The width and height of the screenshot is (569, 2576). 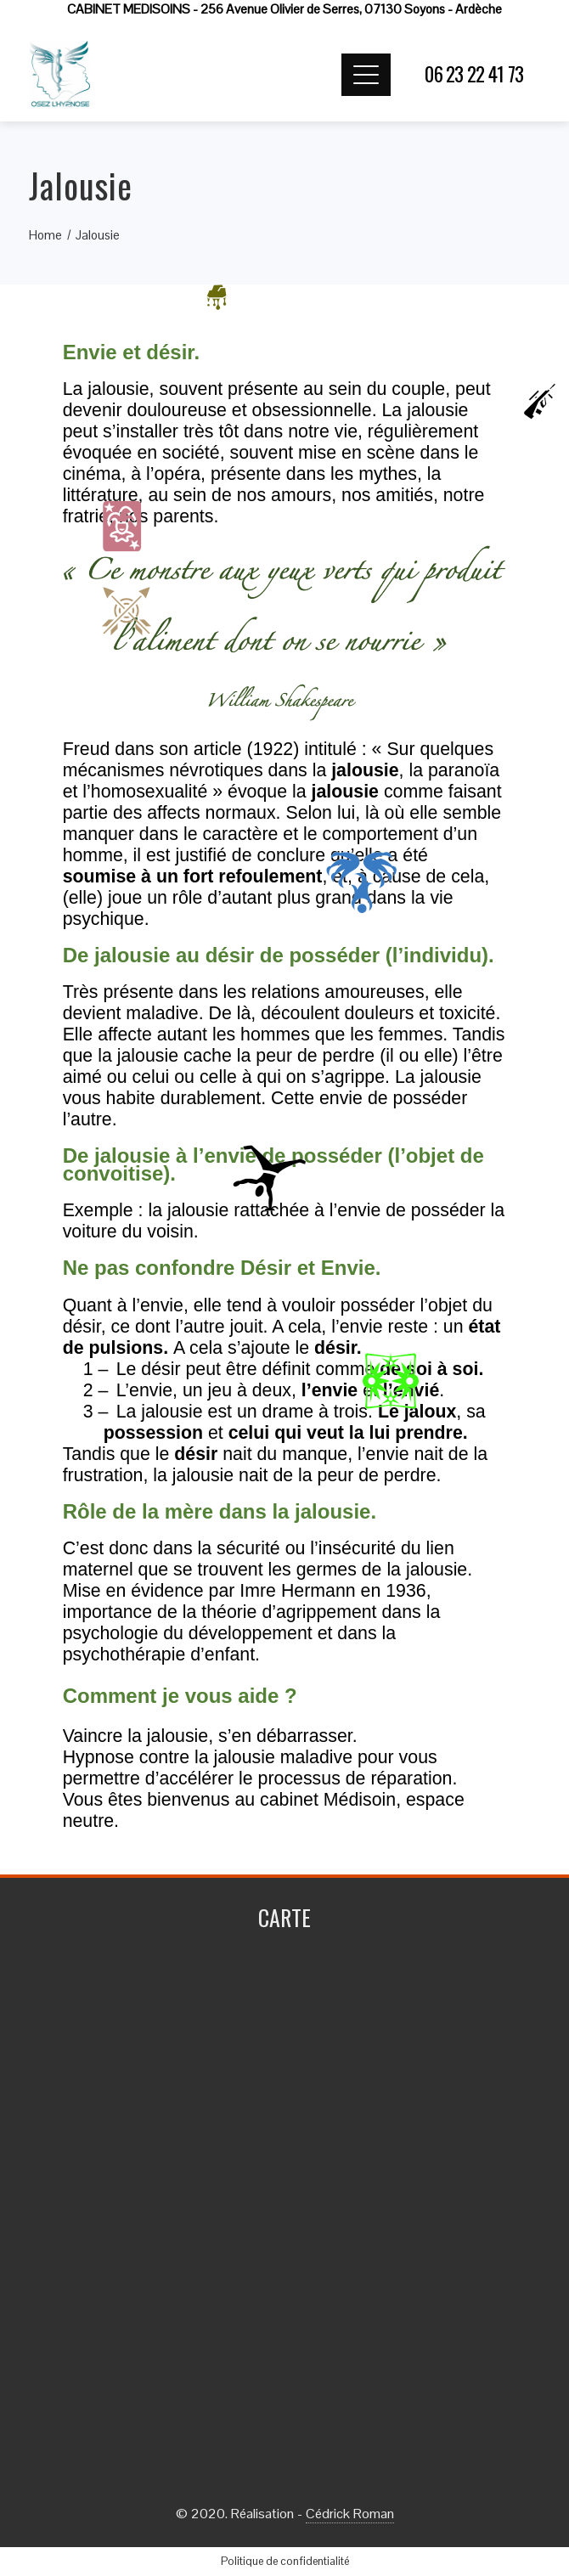 What do you see at coordinates (269, 1178) in the screenshot?
I see `access balance or gymnastics training exercises` at bounding box center [269, 1178].